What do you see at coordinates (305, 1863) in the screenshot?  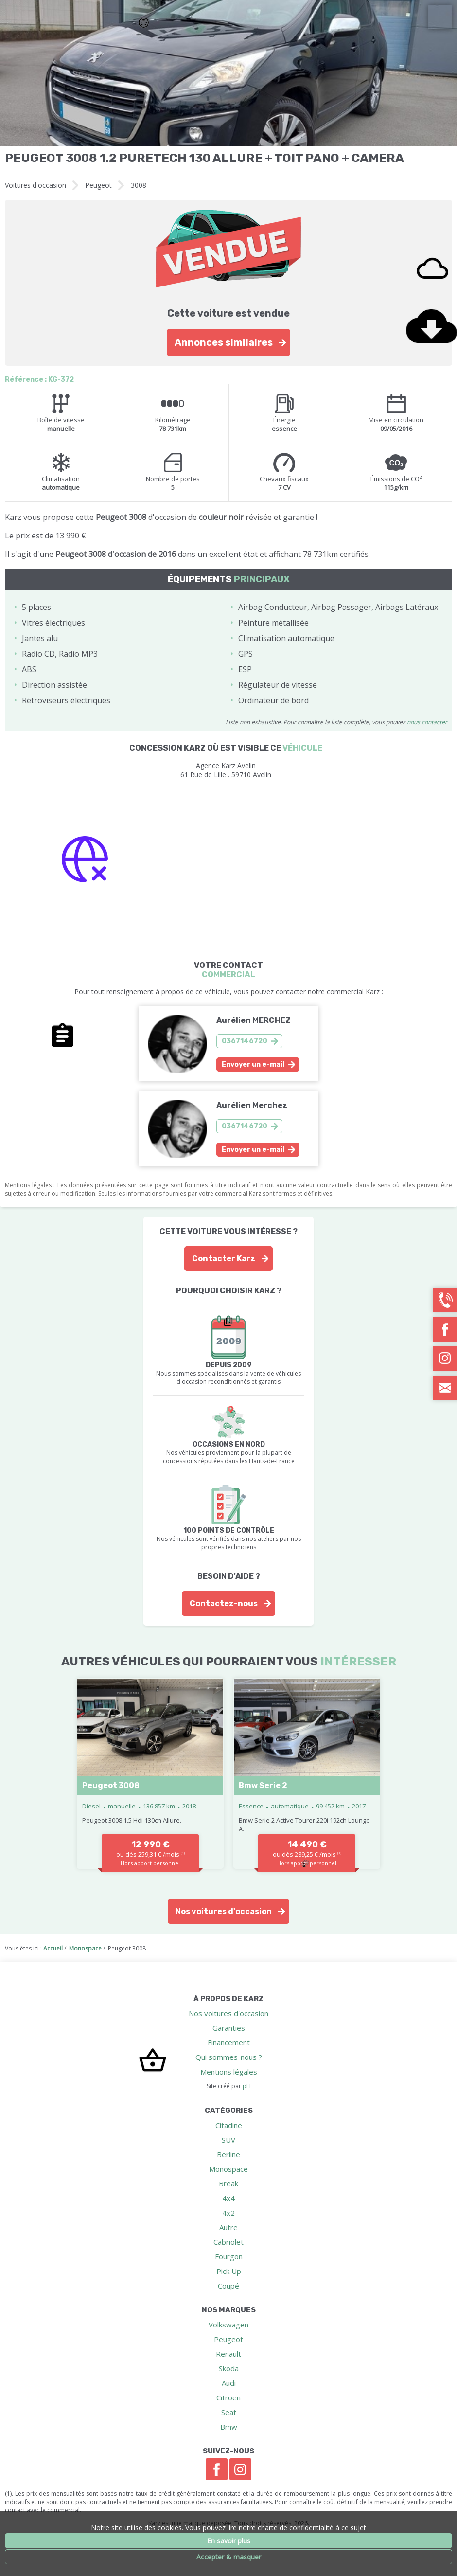 I see `indicates a meteor or space-related feature` at bounding box center [305, 1863].